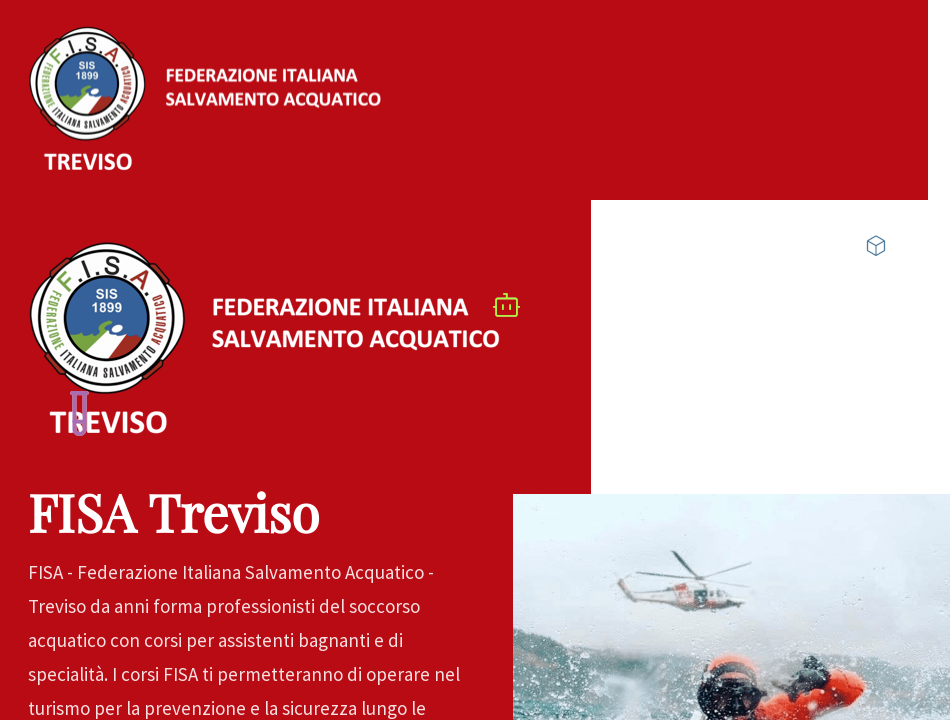  What do you see at coordinates (876, 246) in the screenshot?
I see `view package or dependency details` at bounding box center [876, 246].